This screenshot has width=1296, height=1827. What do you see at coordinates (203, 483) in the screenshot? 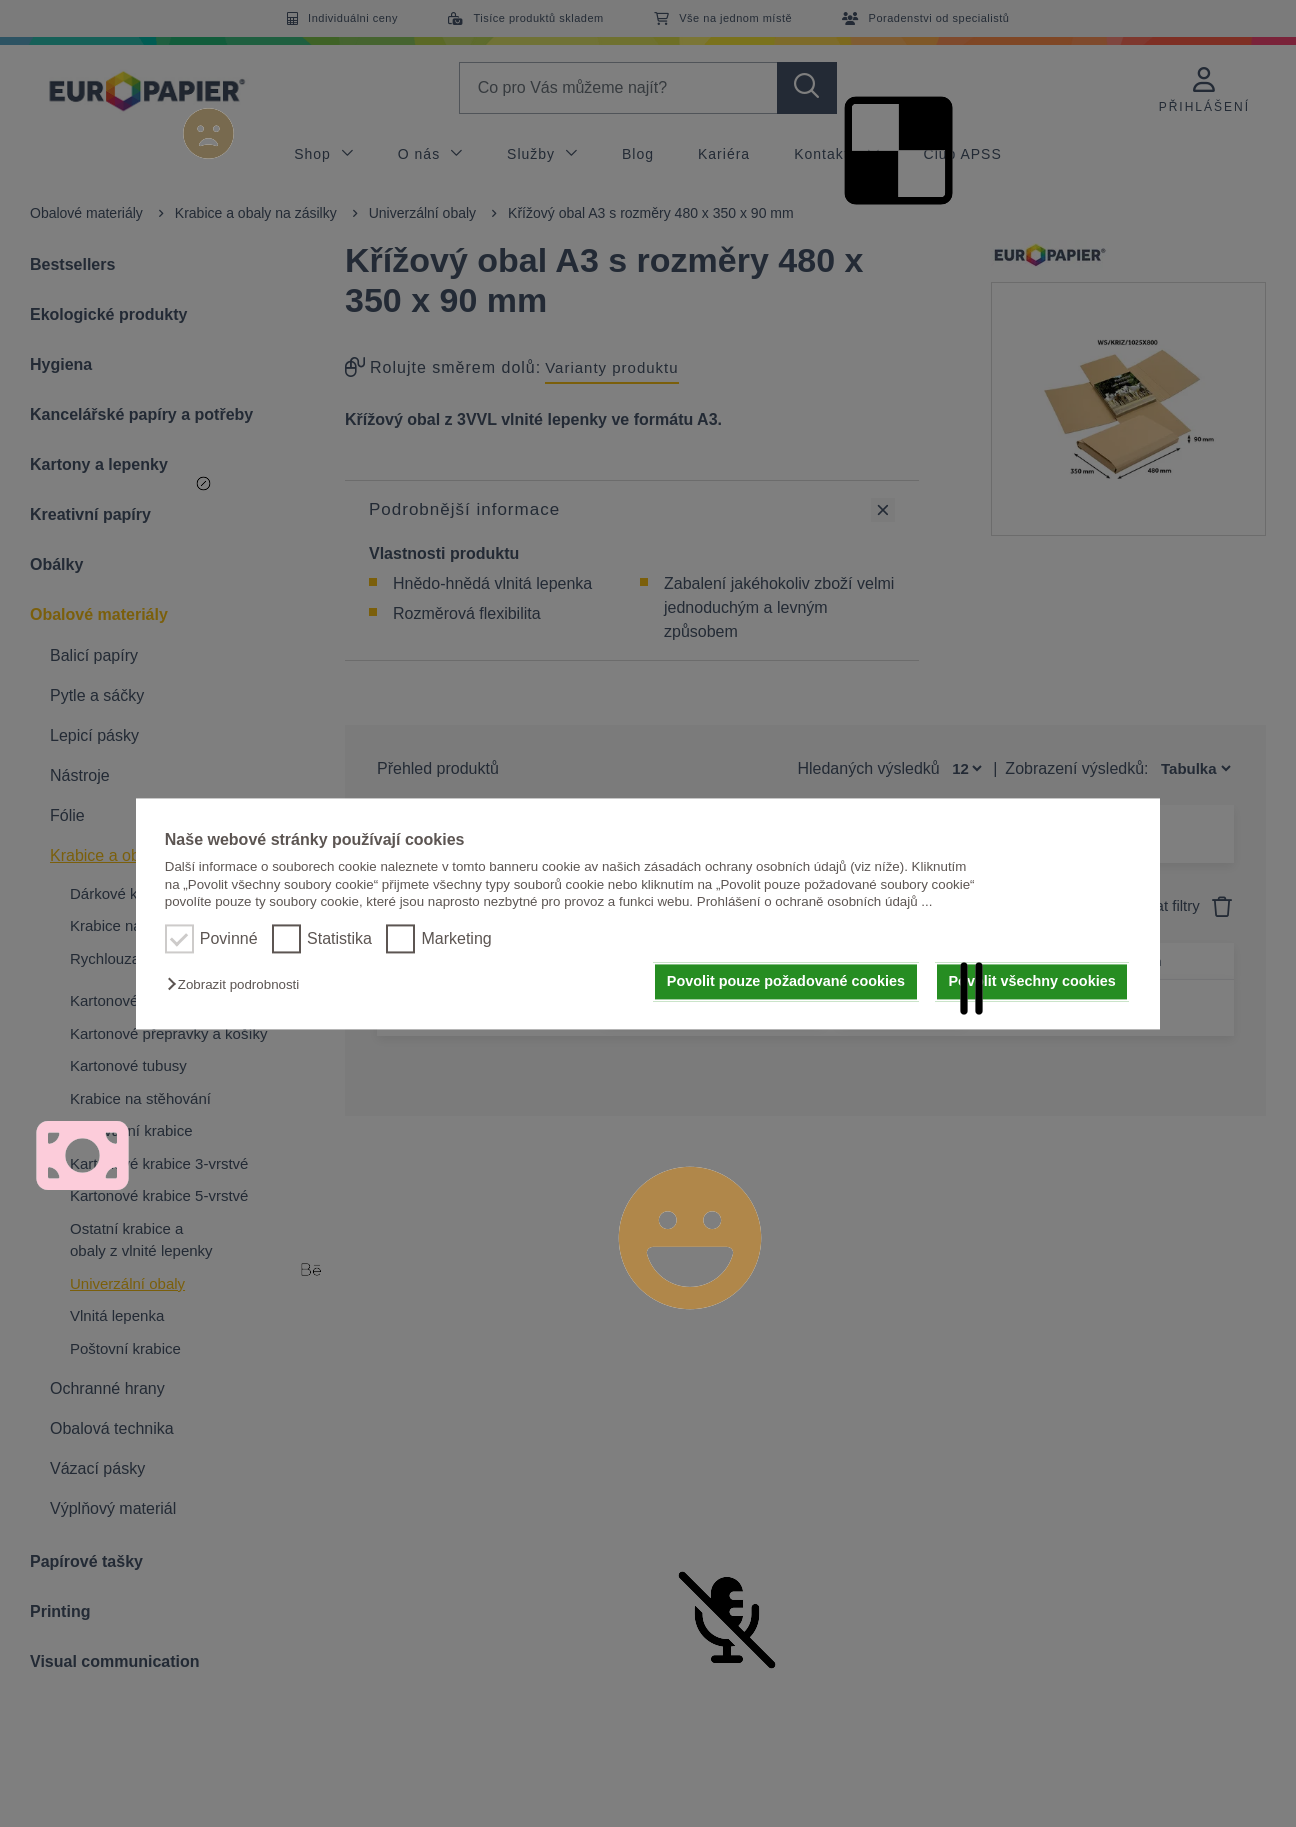
I see `indicates a forbidden or prohibited action` at bounding box center [203, 483].